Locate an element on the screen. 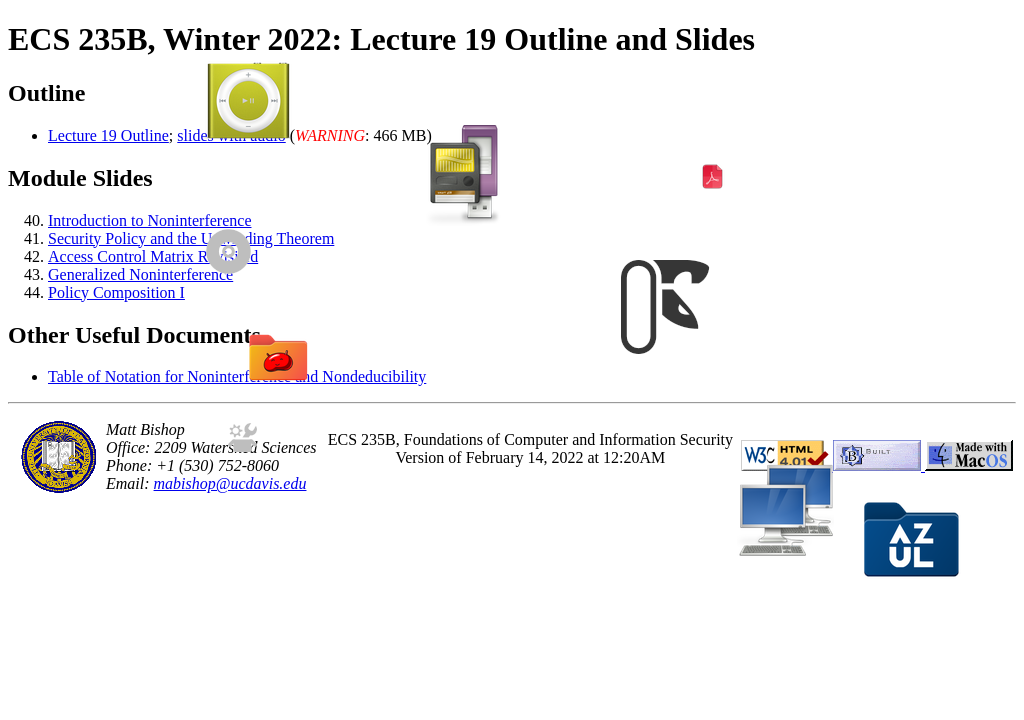 The width and height of the screenshot is (1024, 720). open android jelly bean system folder is located at coordinates (278, 359).